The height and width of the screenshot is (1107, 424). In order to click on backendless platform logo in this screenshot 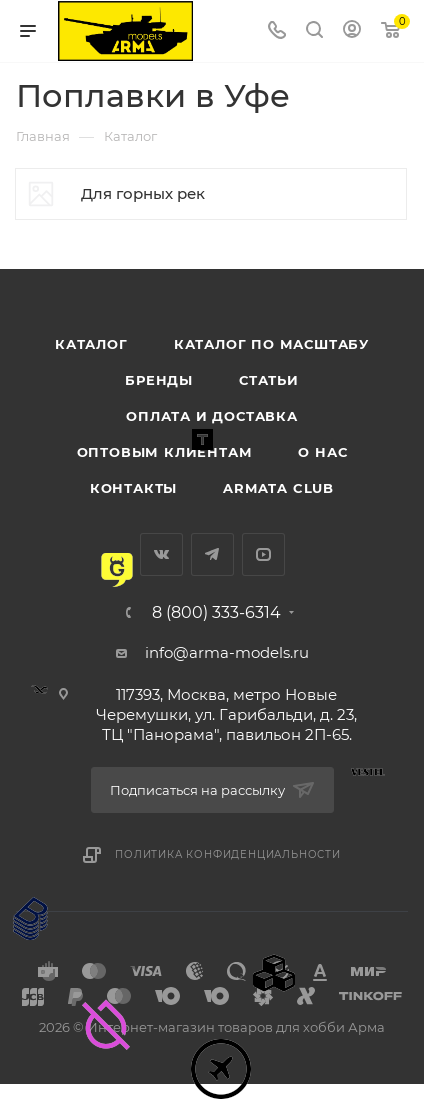, I will do `click(39, 689)`.